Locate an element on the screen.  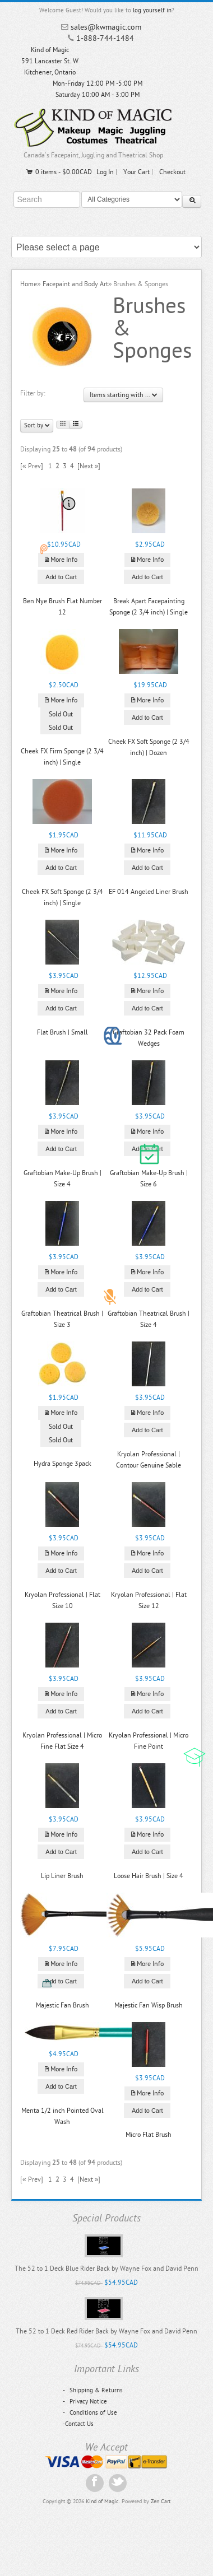
mute your microphone is located at coordinates (110, 1297).